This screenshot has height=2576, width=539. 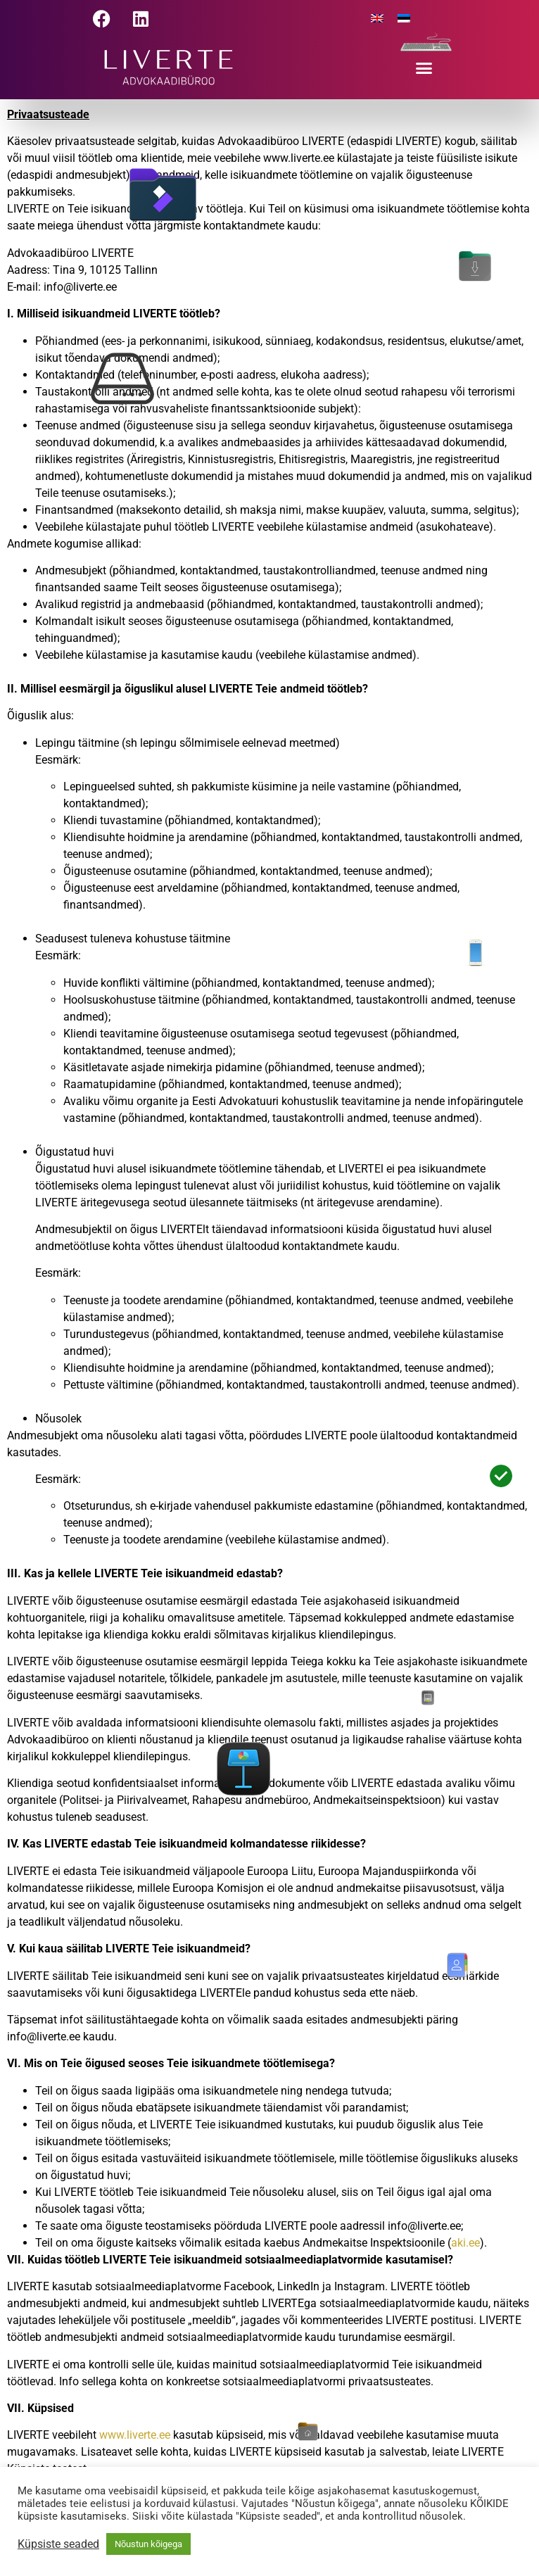 I want to click on access hard drive or storage device, so click(x=122, y=377).